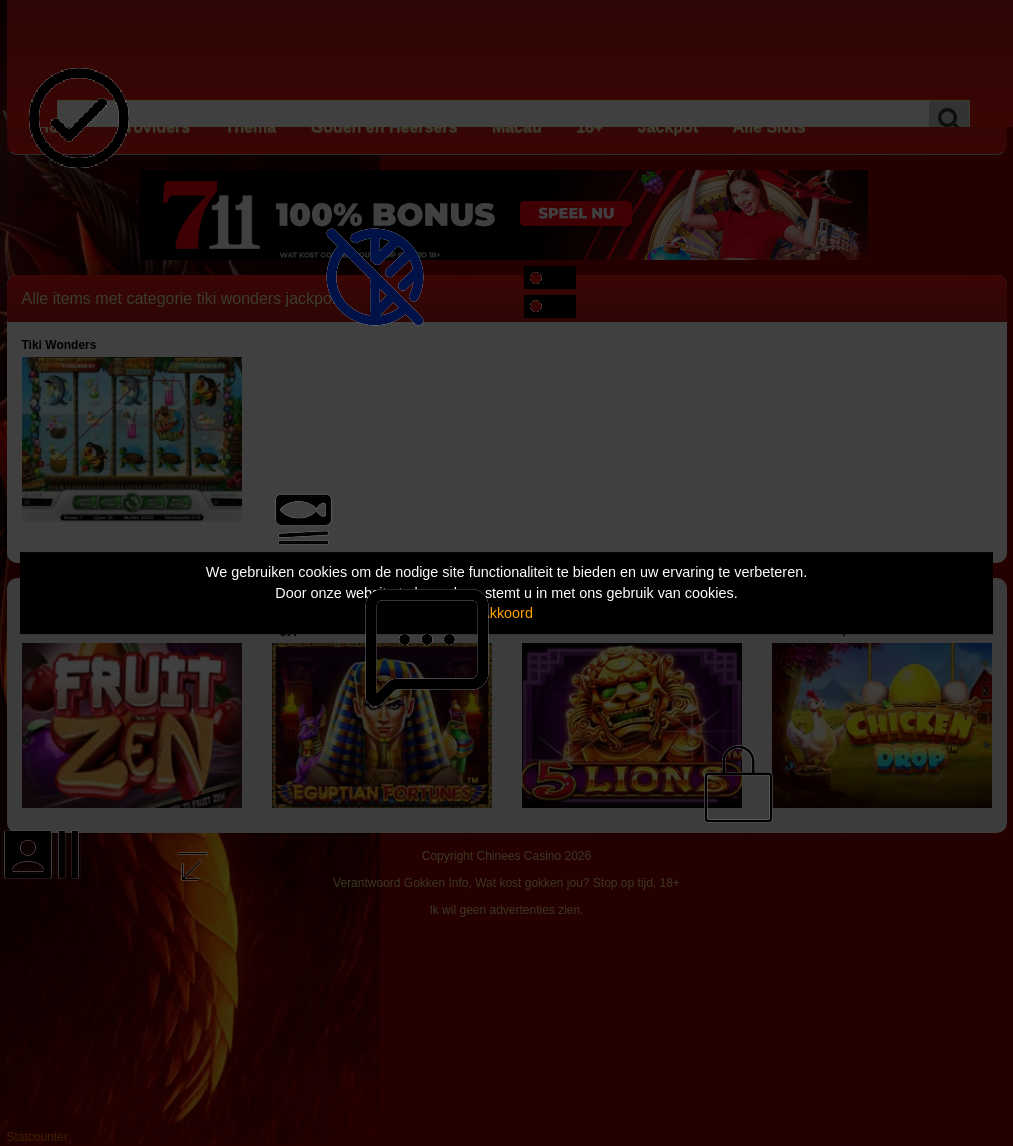  I want to click on view more messages or conversation options, so click(427, 645).